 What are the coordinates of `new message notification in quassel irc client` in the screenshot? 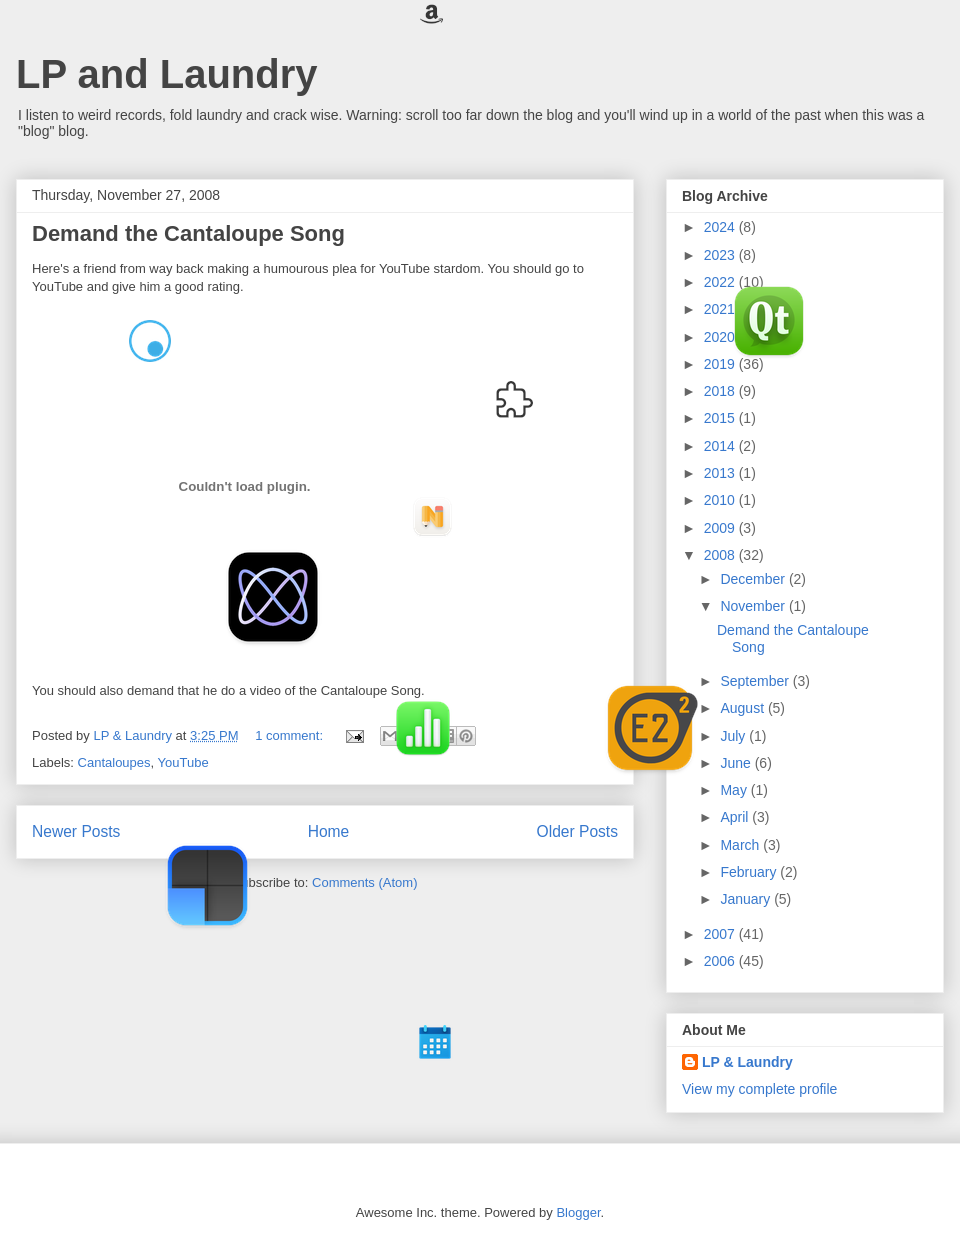 It's located at (150, 341).